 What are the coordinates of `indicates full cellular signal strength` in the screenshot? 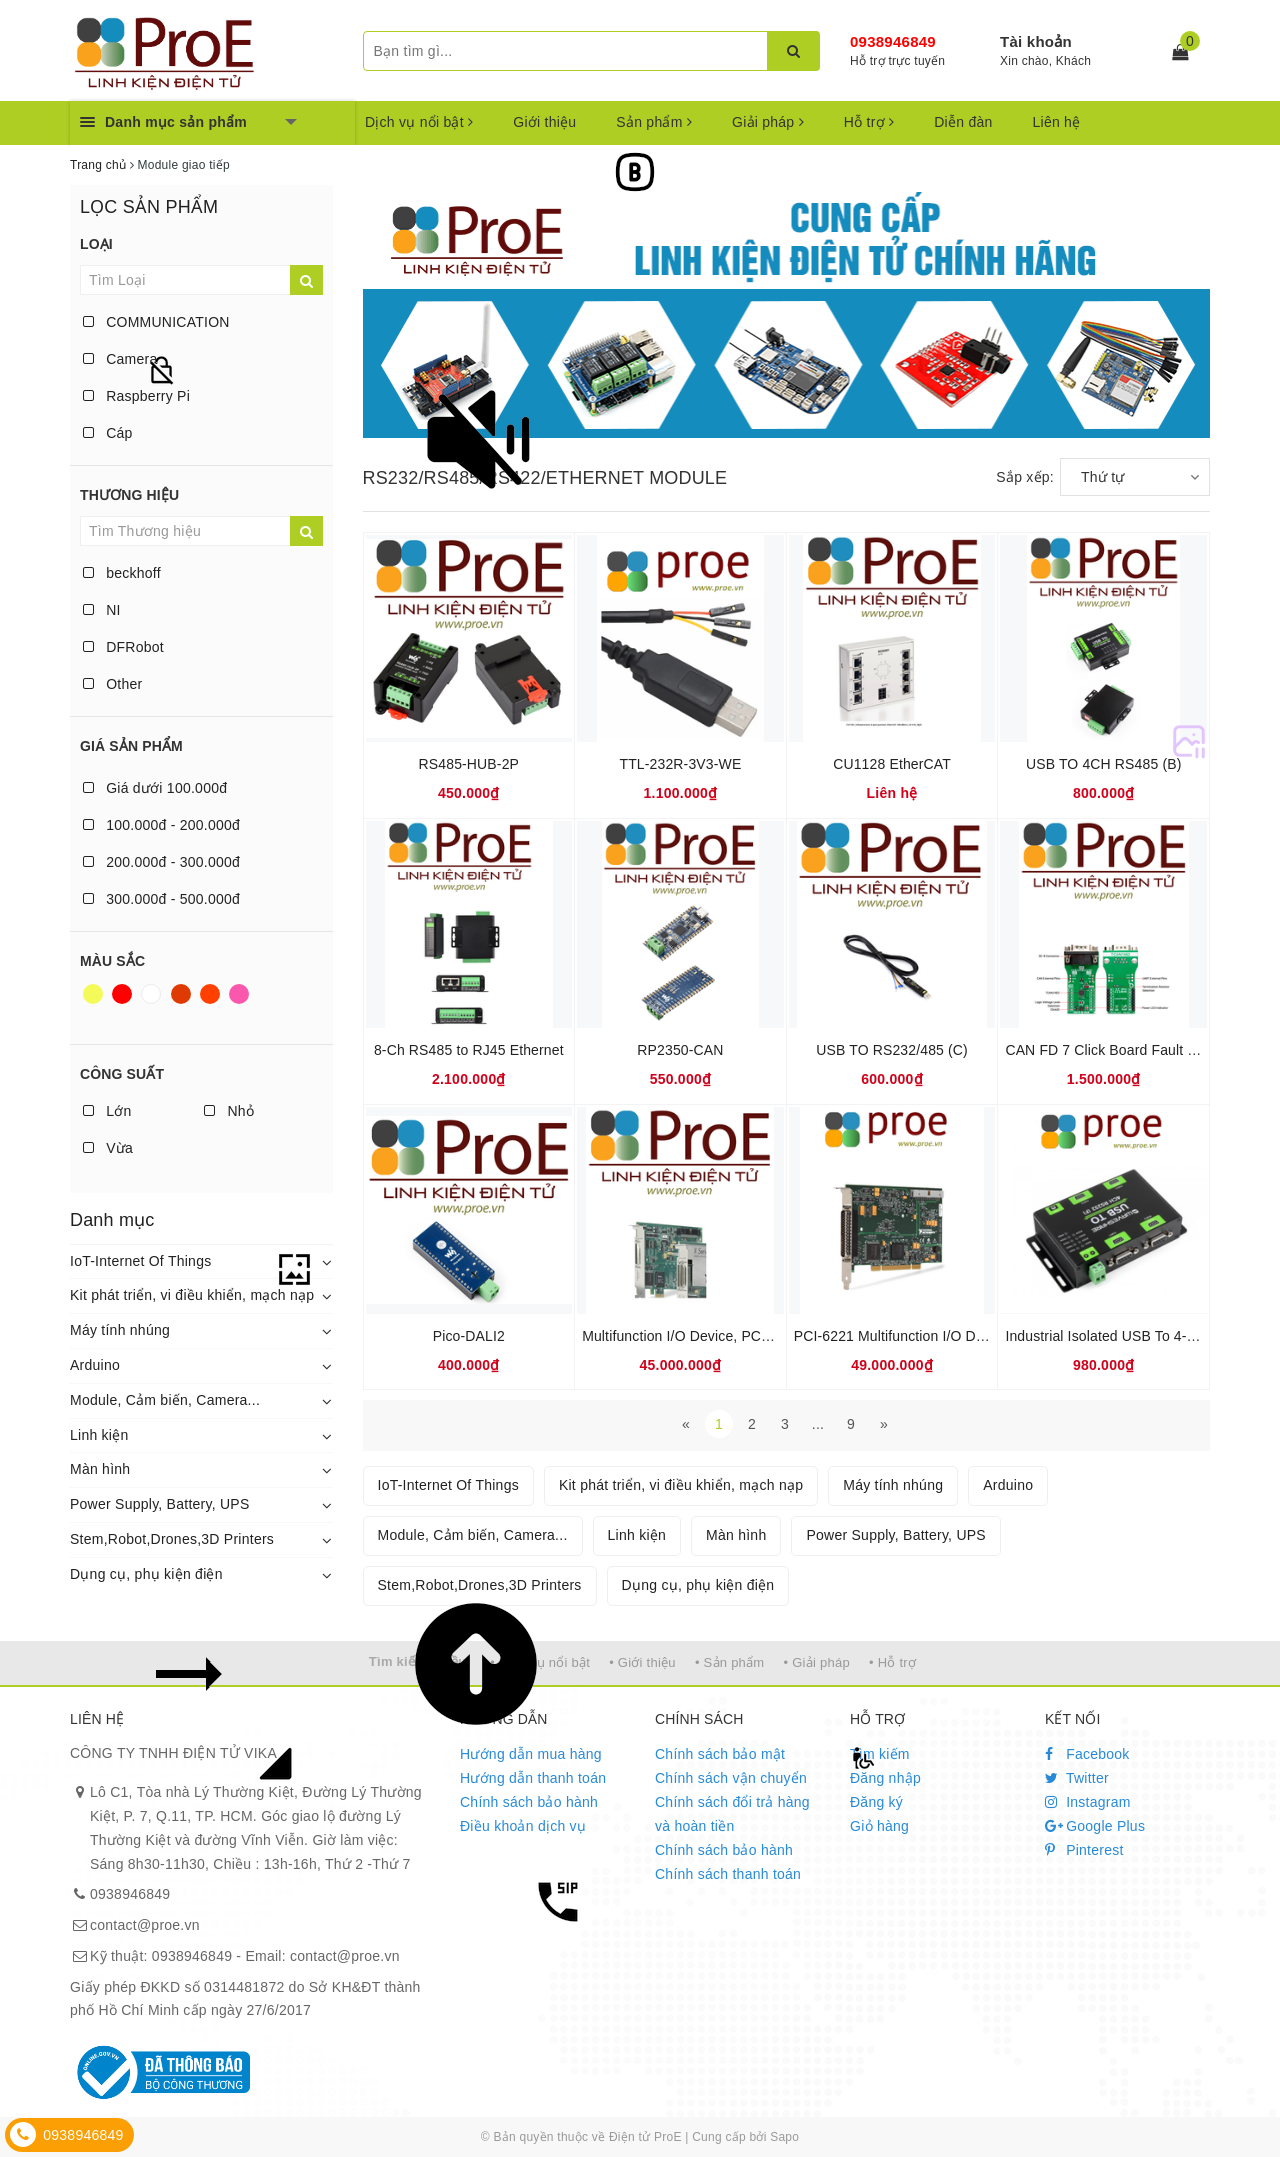 It's located at (274, 1762).